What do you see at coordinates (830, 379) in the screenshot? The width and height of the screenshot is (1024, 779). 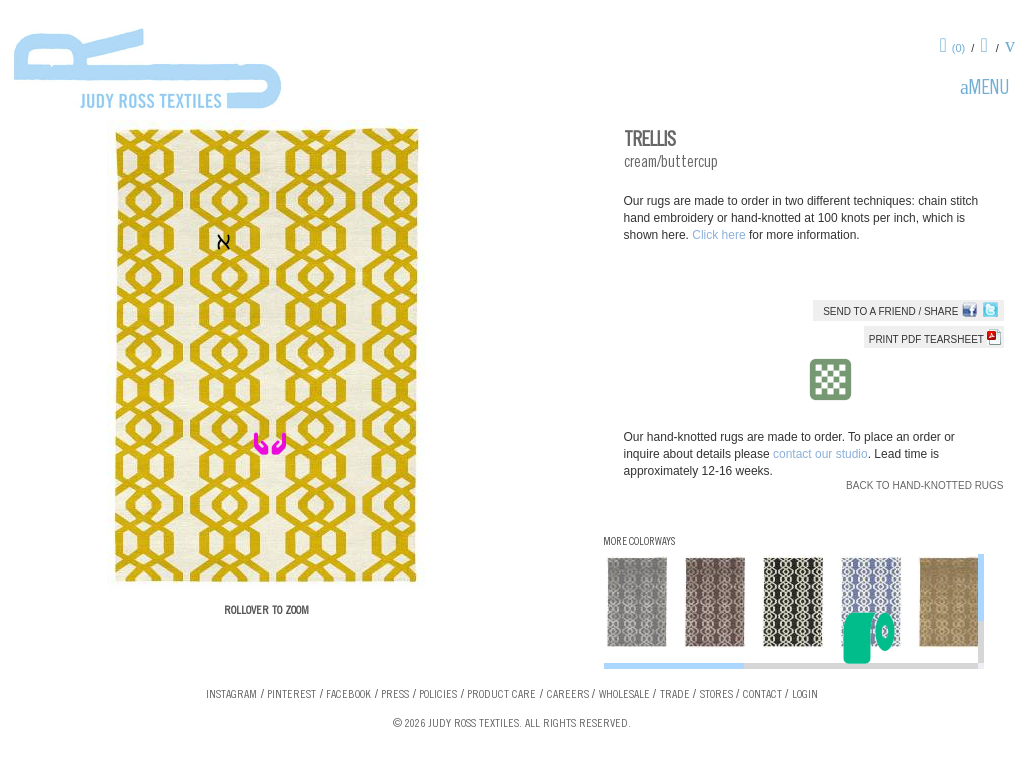 I see `play chess or board games` at bounding box center [830, 379].